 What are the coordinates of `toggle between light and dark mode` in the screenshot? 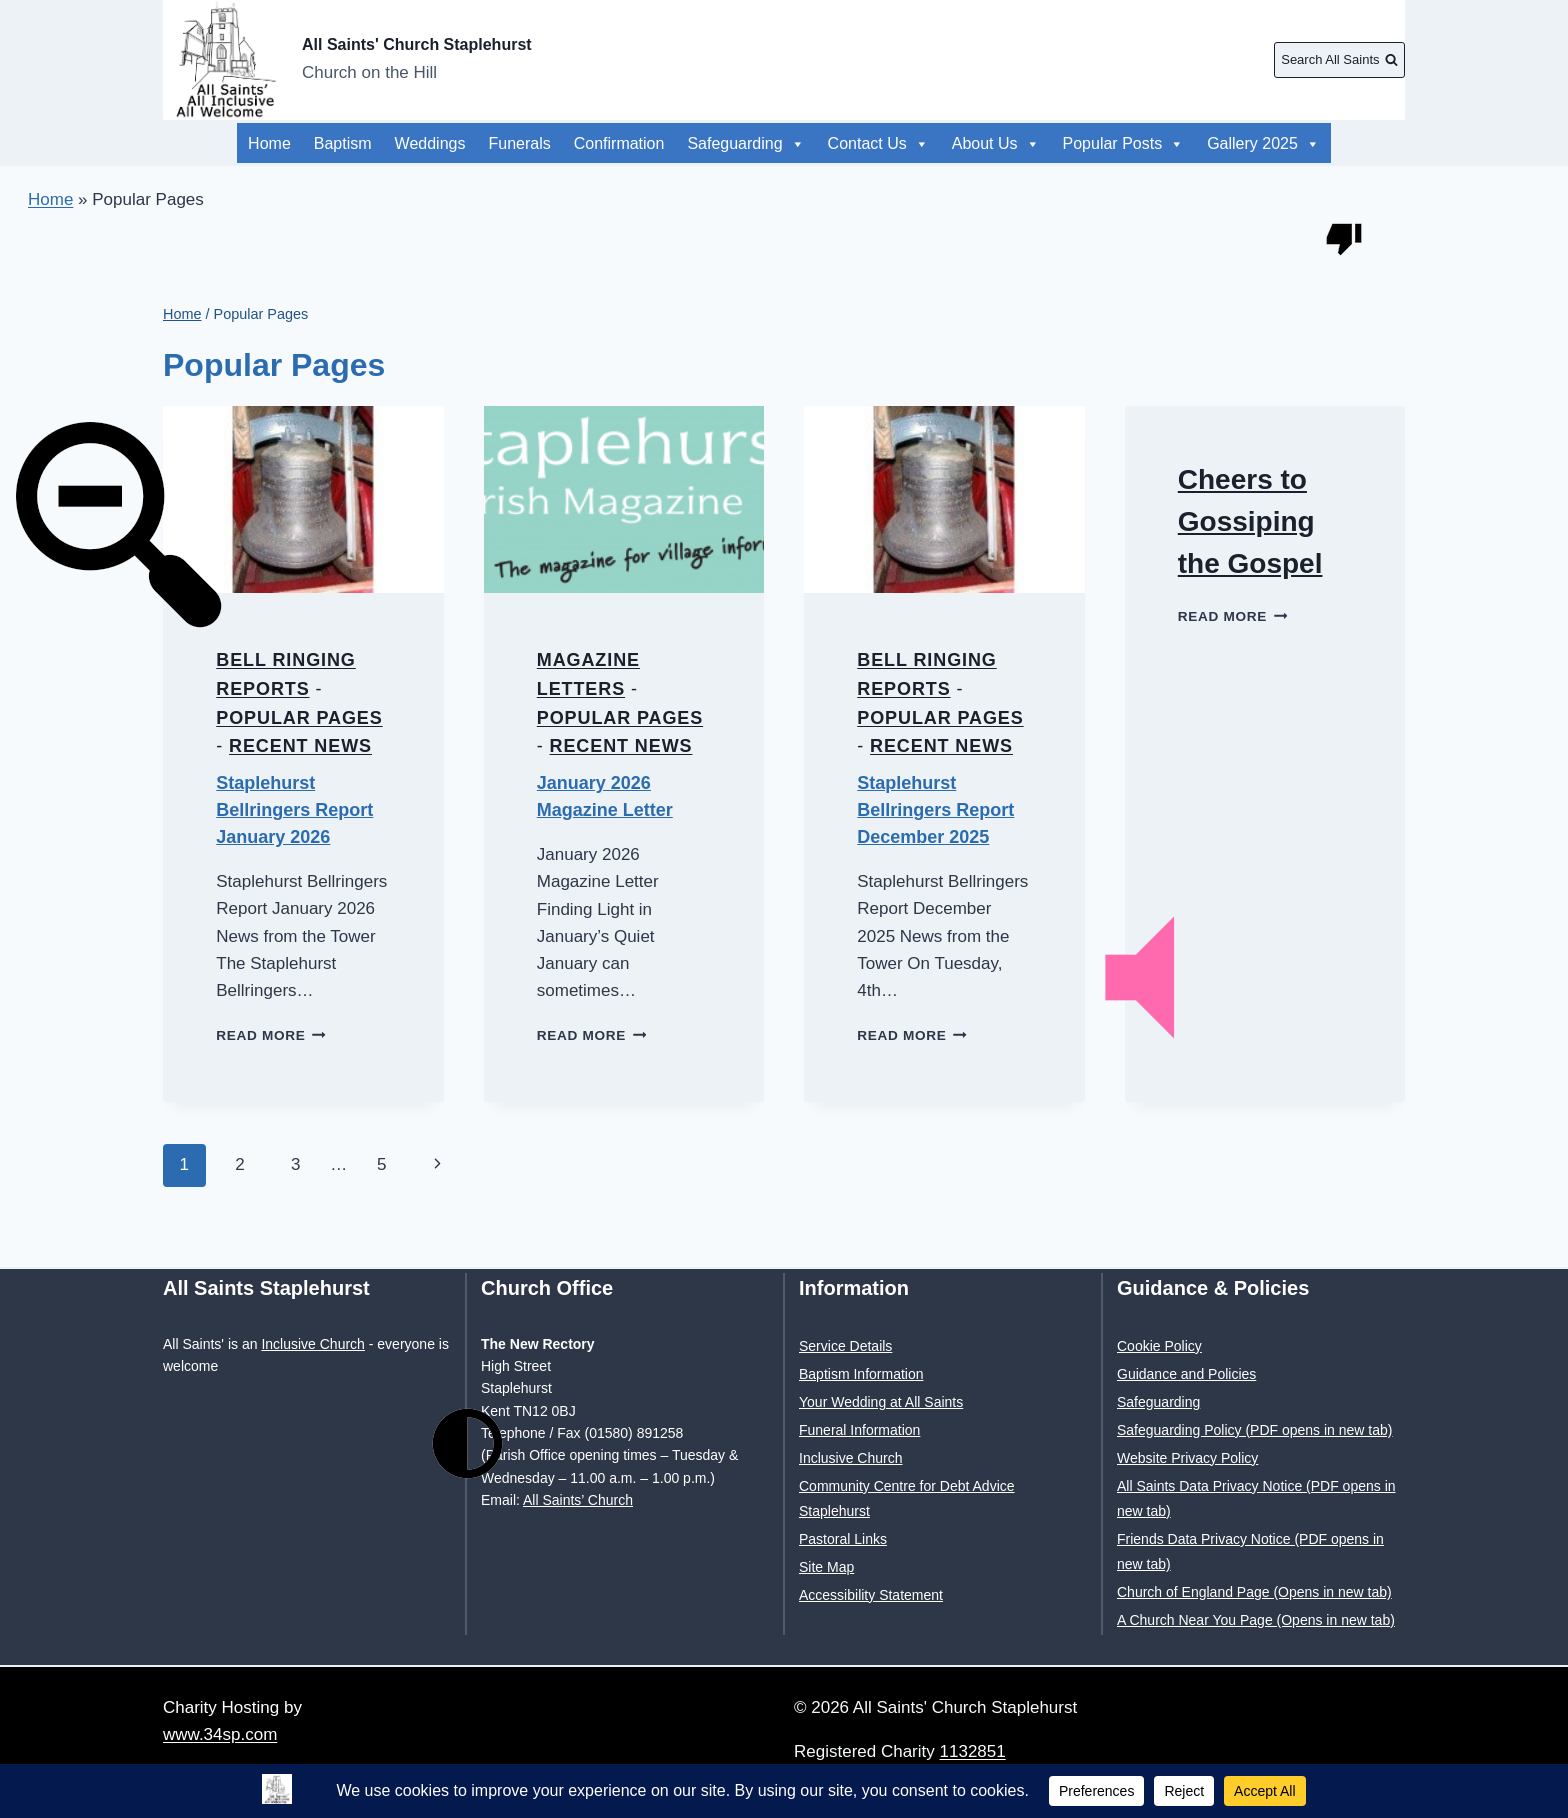 It's located at (467, 1443).